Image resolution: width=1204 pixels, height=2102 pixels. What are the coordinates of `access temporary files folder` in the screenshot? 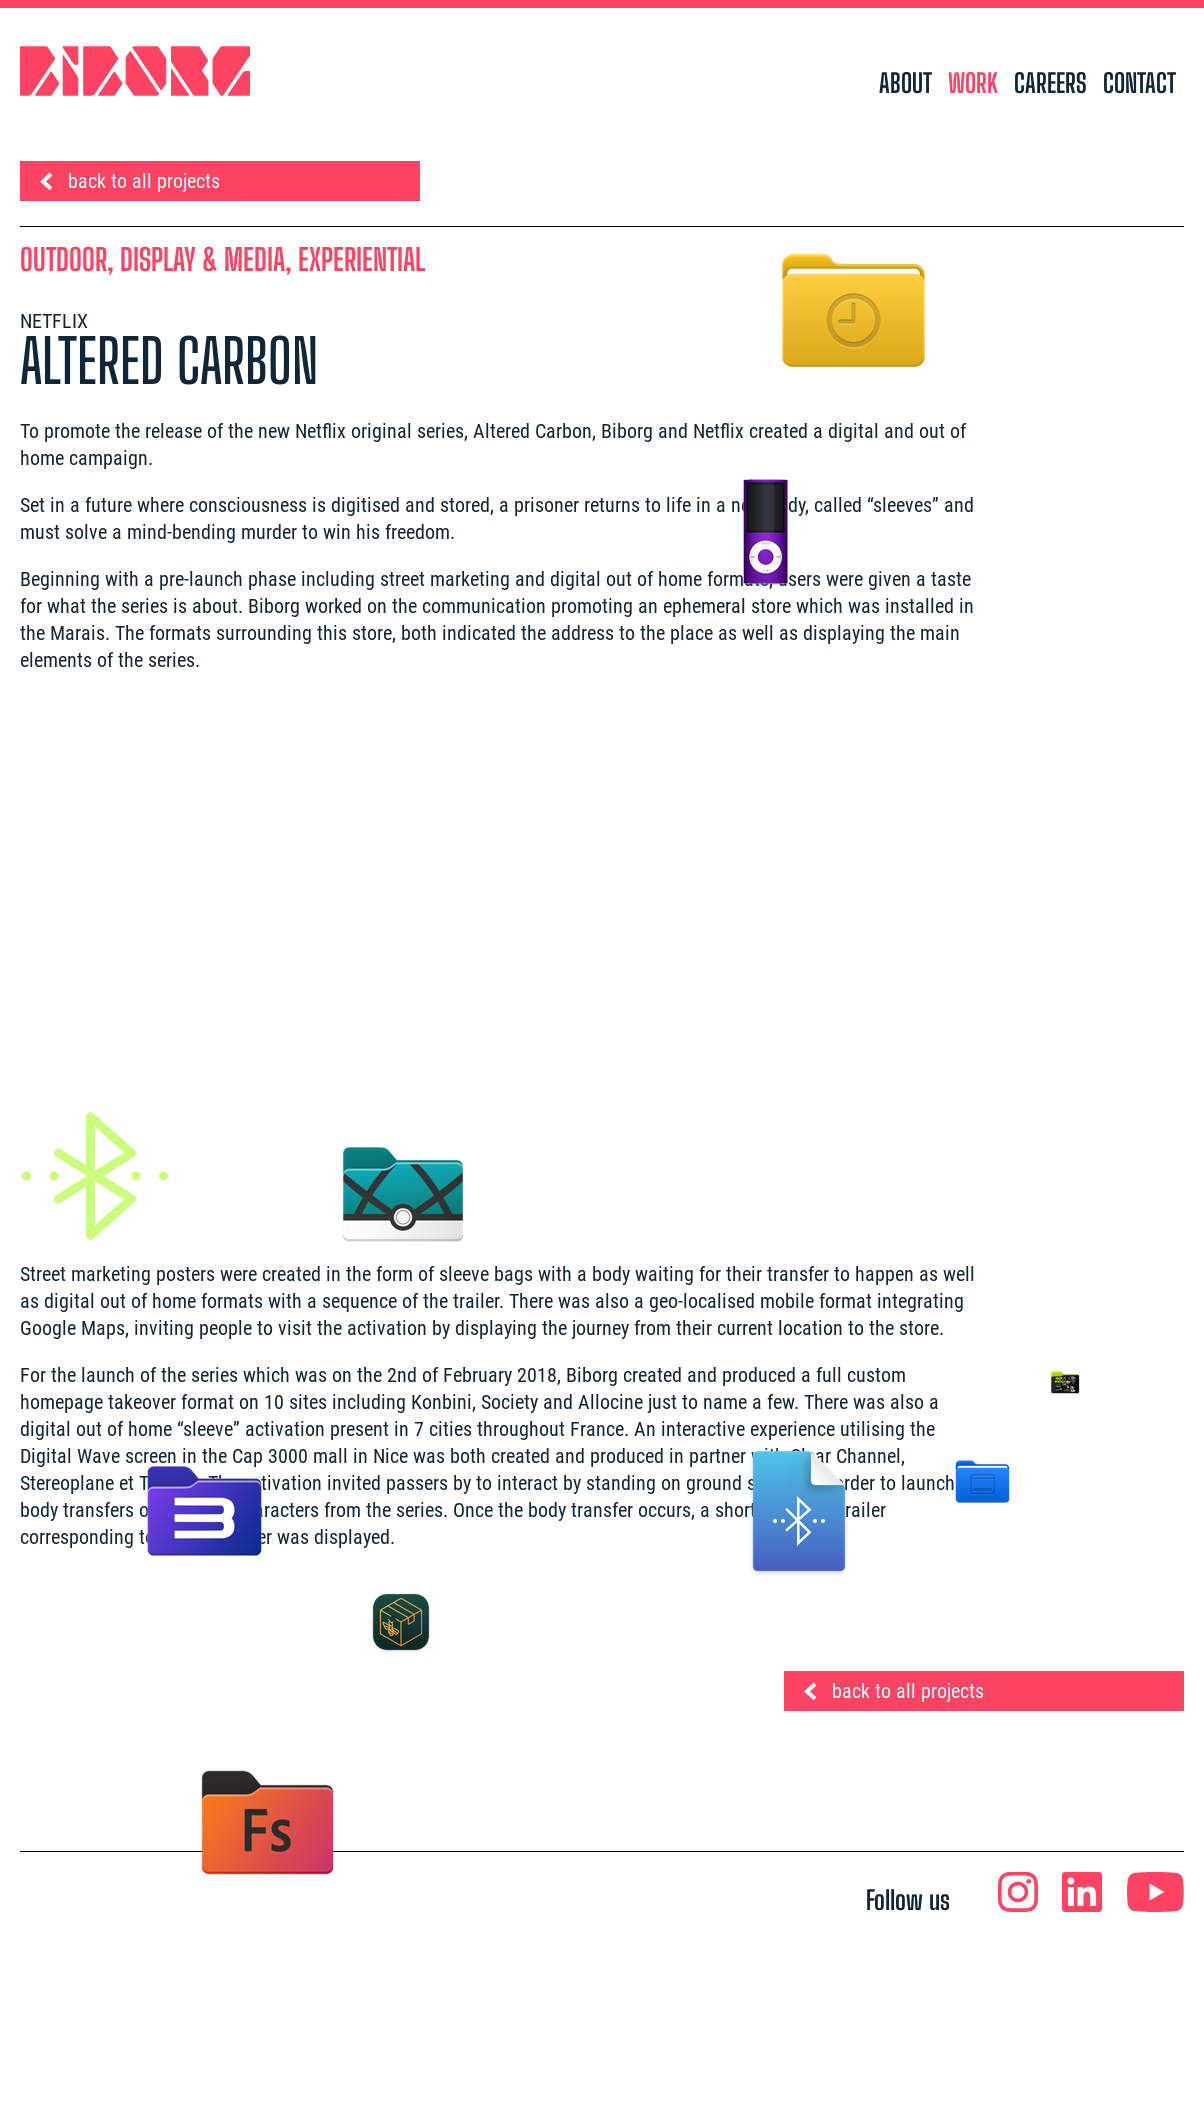 It's located at (853, 310).